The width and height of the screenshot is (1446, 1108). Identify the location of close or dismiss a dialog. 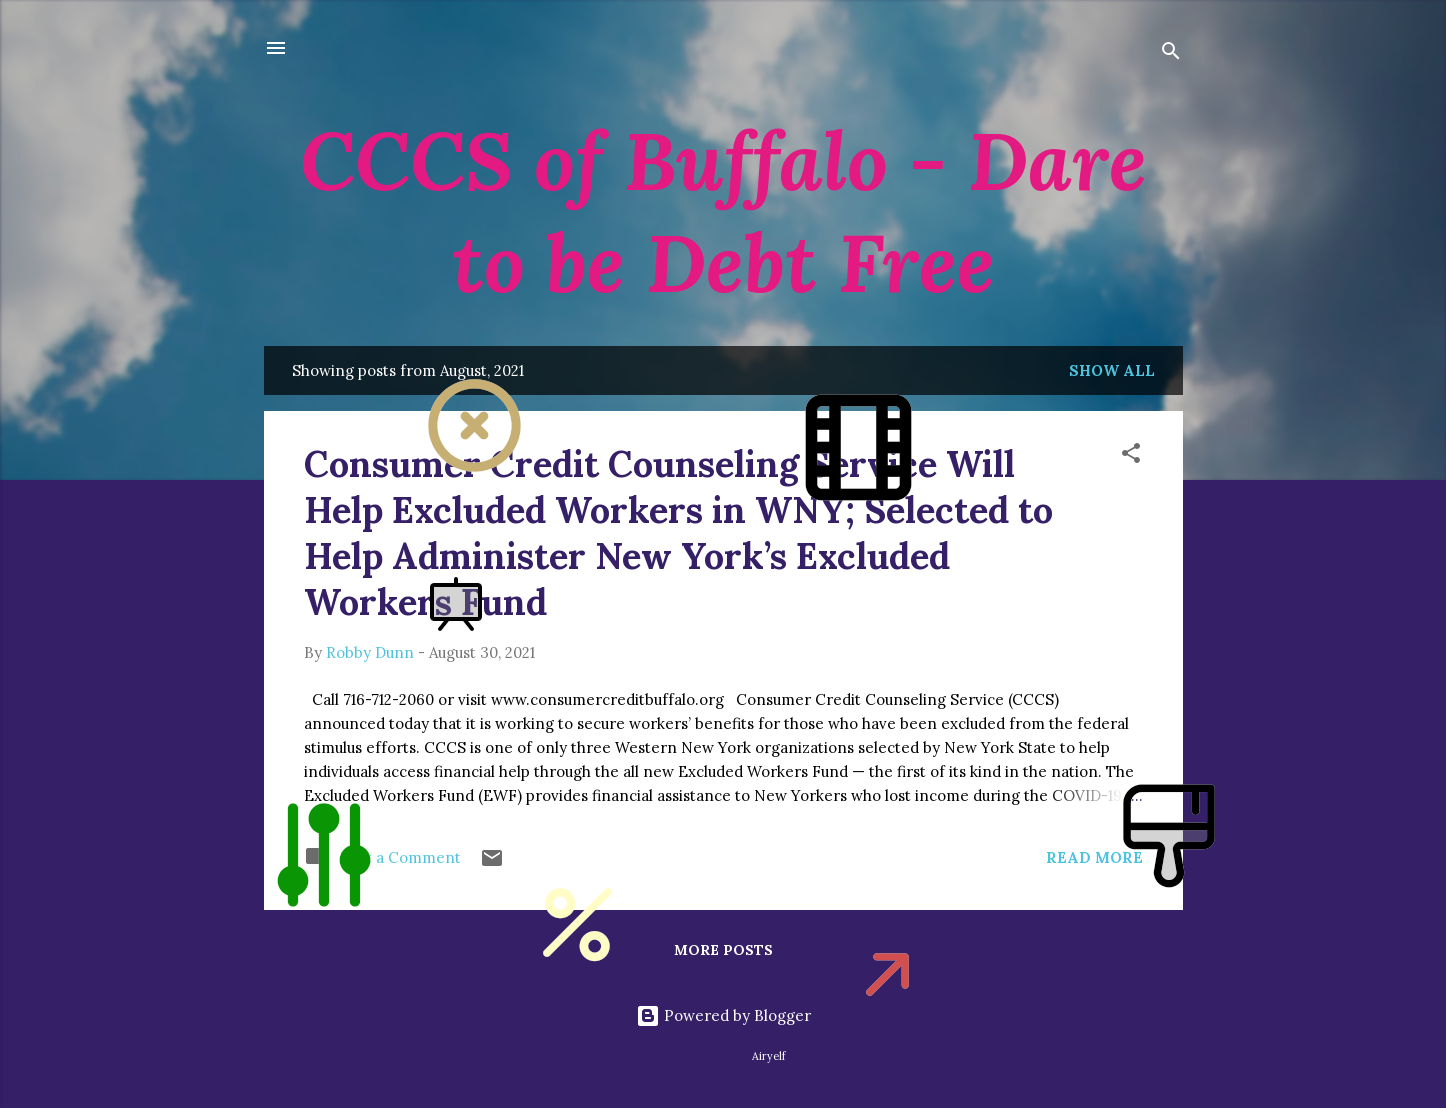
(474, 425).